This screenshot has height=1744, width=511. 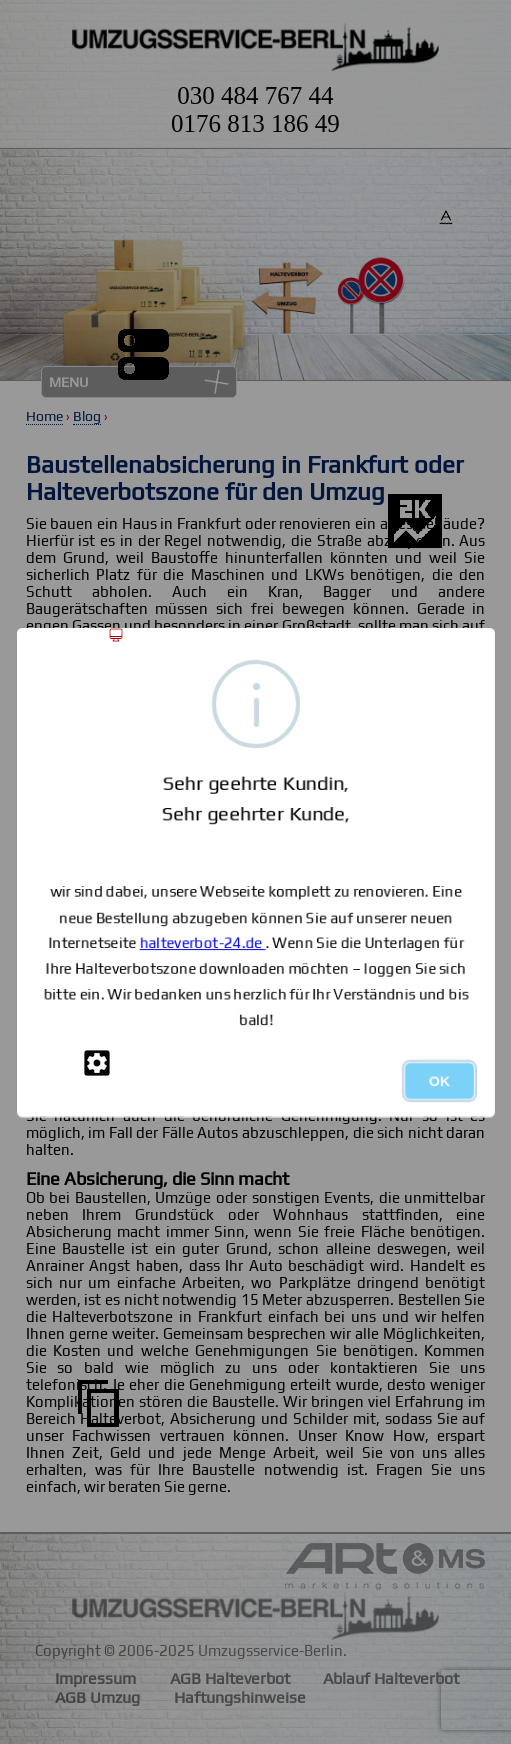 I want to click on switch to desktop view, so click(x=116, y=635).